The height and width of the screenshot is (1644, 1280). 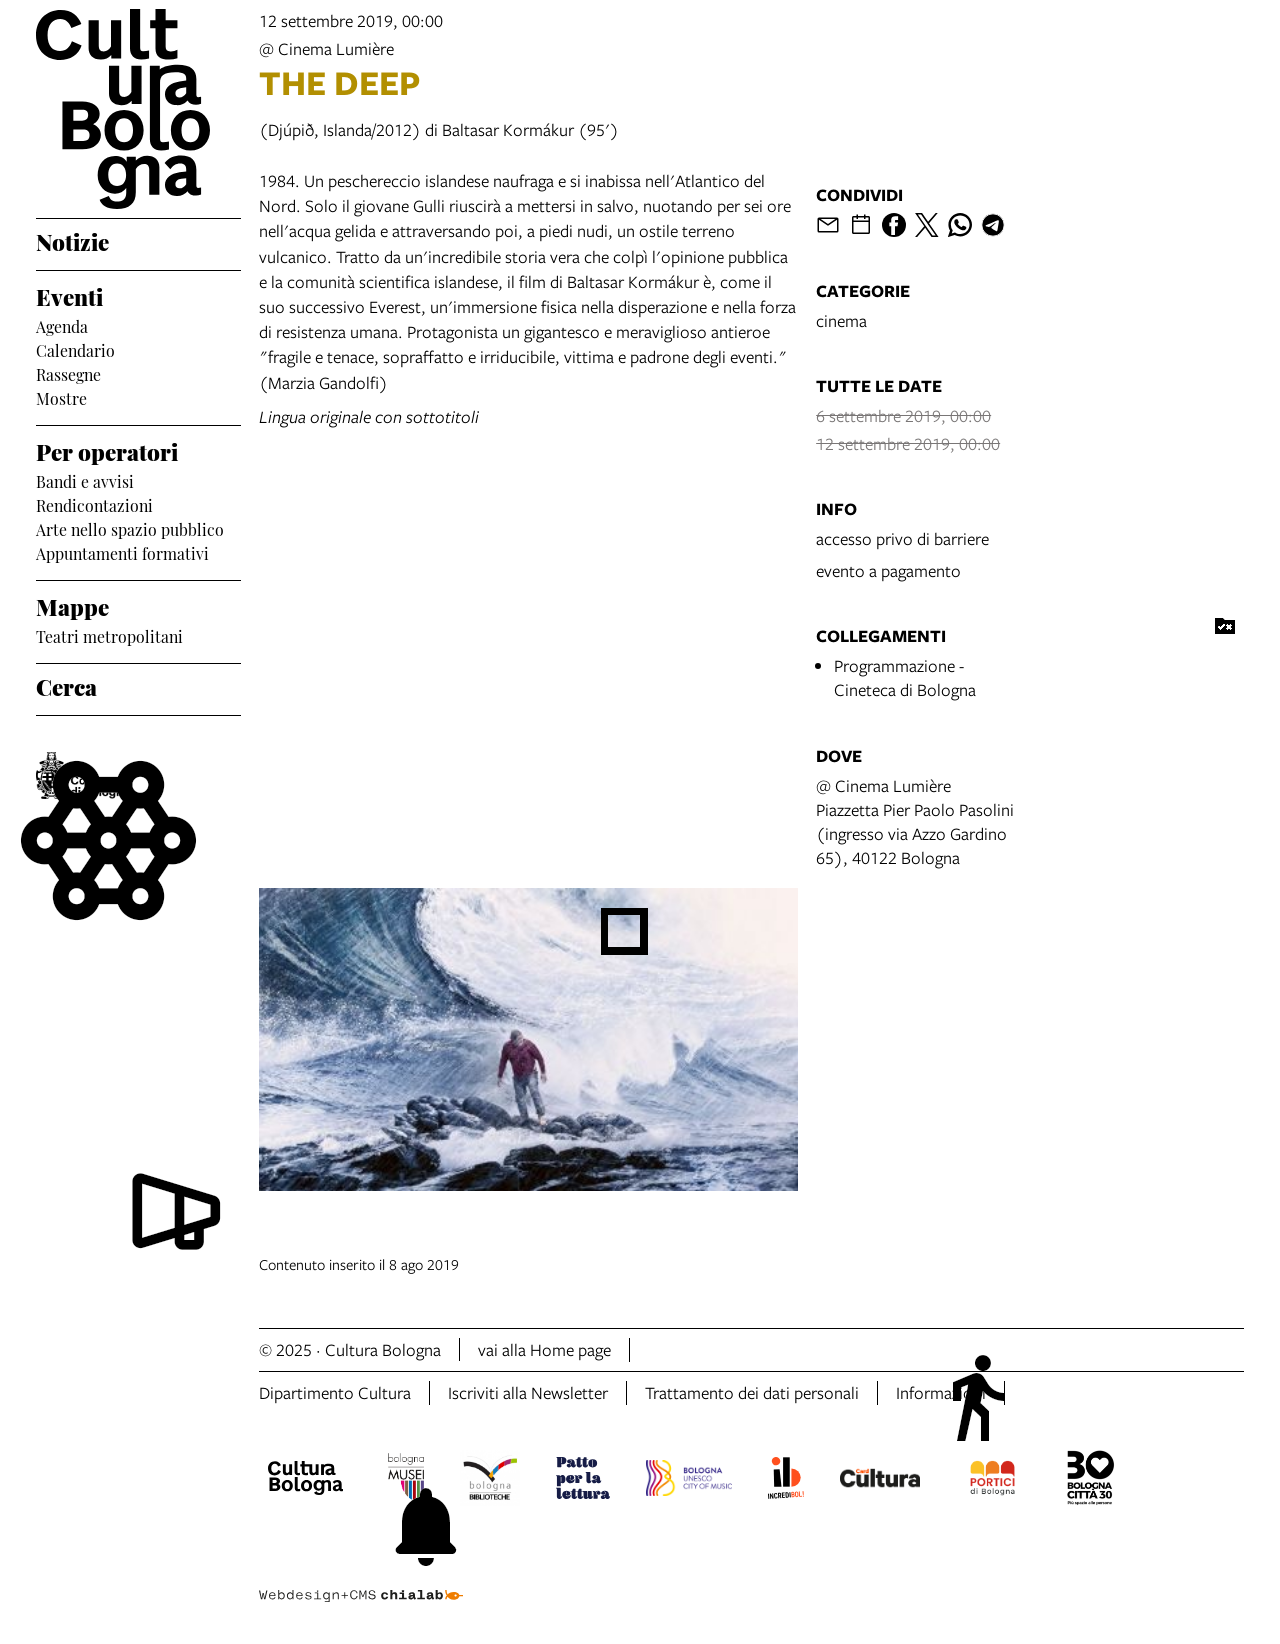 I want to click on view star-ring network topology, so click(x=108, y=840).